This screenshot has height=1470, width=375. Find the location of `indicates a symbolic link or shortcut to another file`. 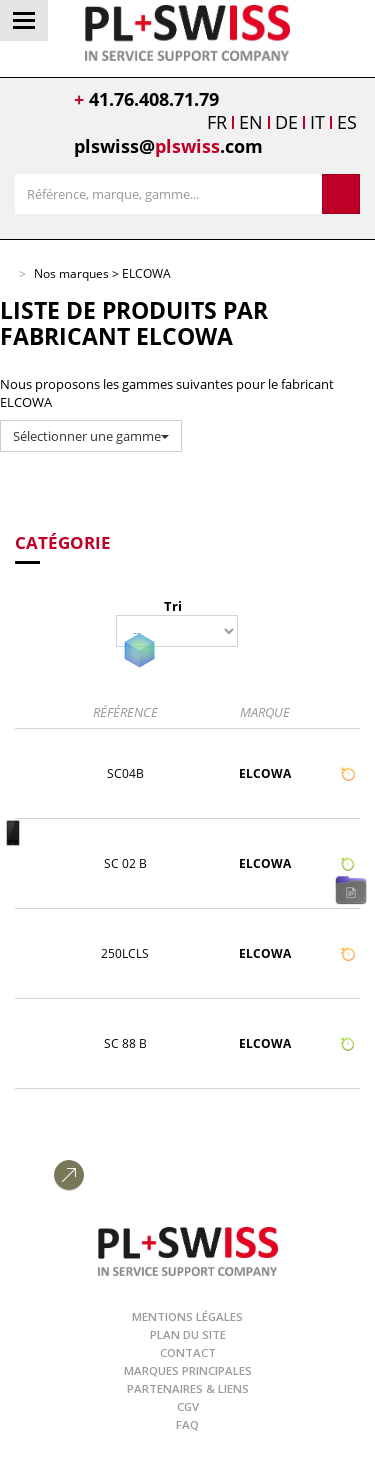

indicates a symbolic link or shortcut to another file is located at coordinates (69, 1175).